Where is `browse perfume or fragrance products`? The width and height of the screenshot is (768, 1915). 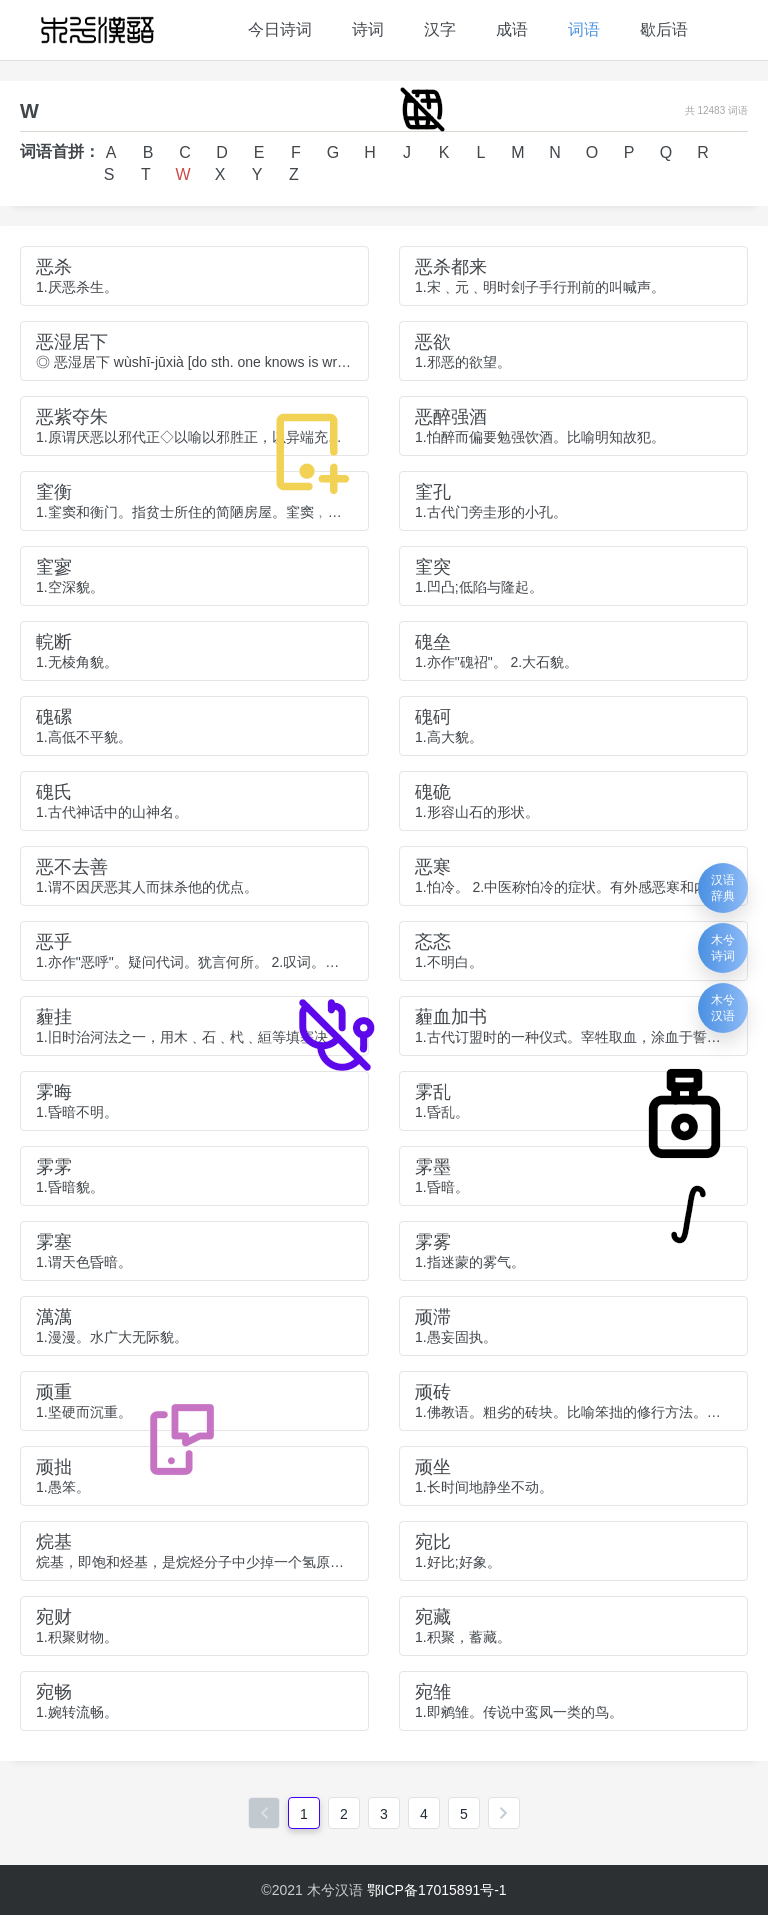
browse perfume or fragrance products is located at coordinates (684, 1113).